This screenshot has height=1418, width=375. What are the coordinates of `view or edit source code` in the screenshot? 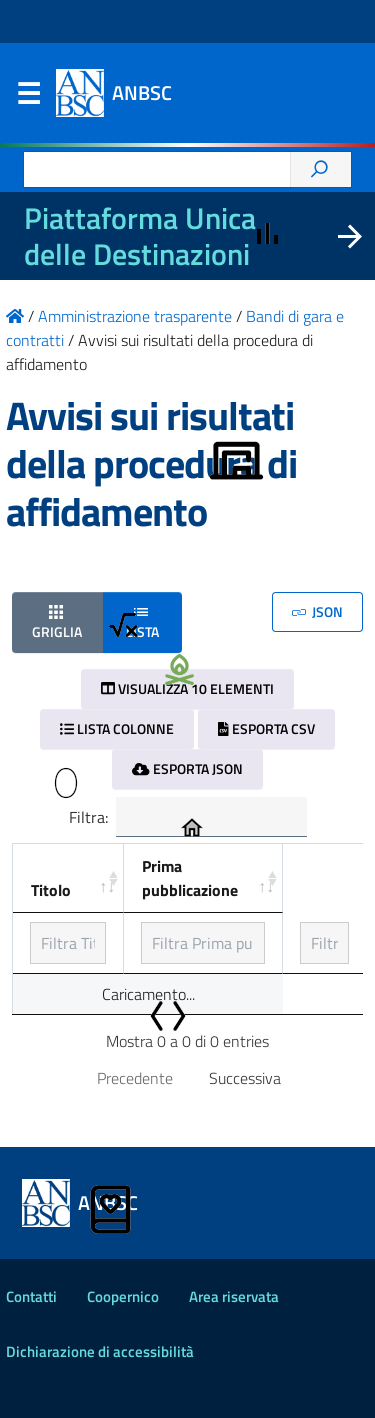 It's located at (168, 1016).